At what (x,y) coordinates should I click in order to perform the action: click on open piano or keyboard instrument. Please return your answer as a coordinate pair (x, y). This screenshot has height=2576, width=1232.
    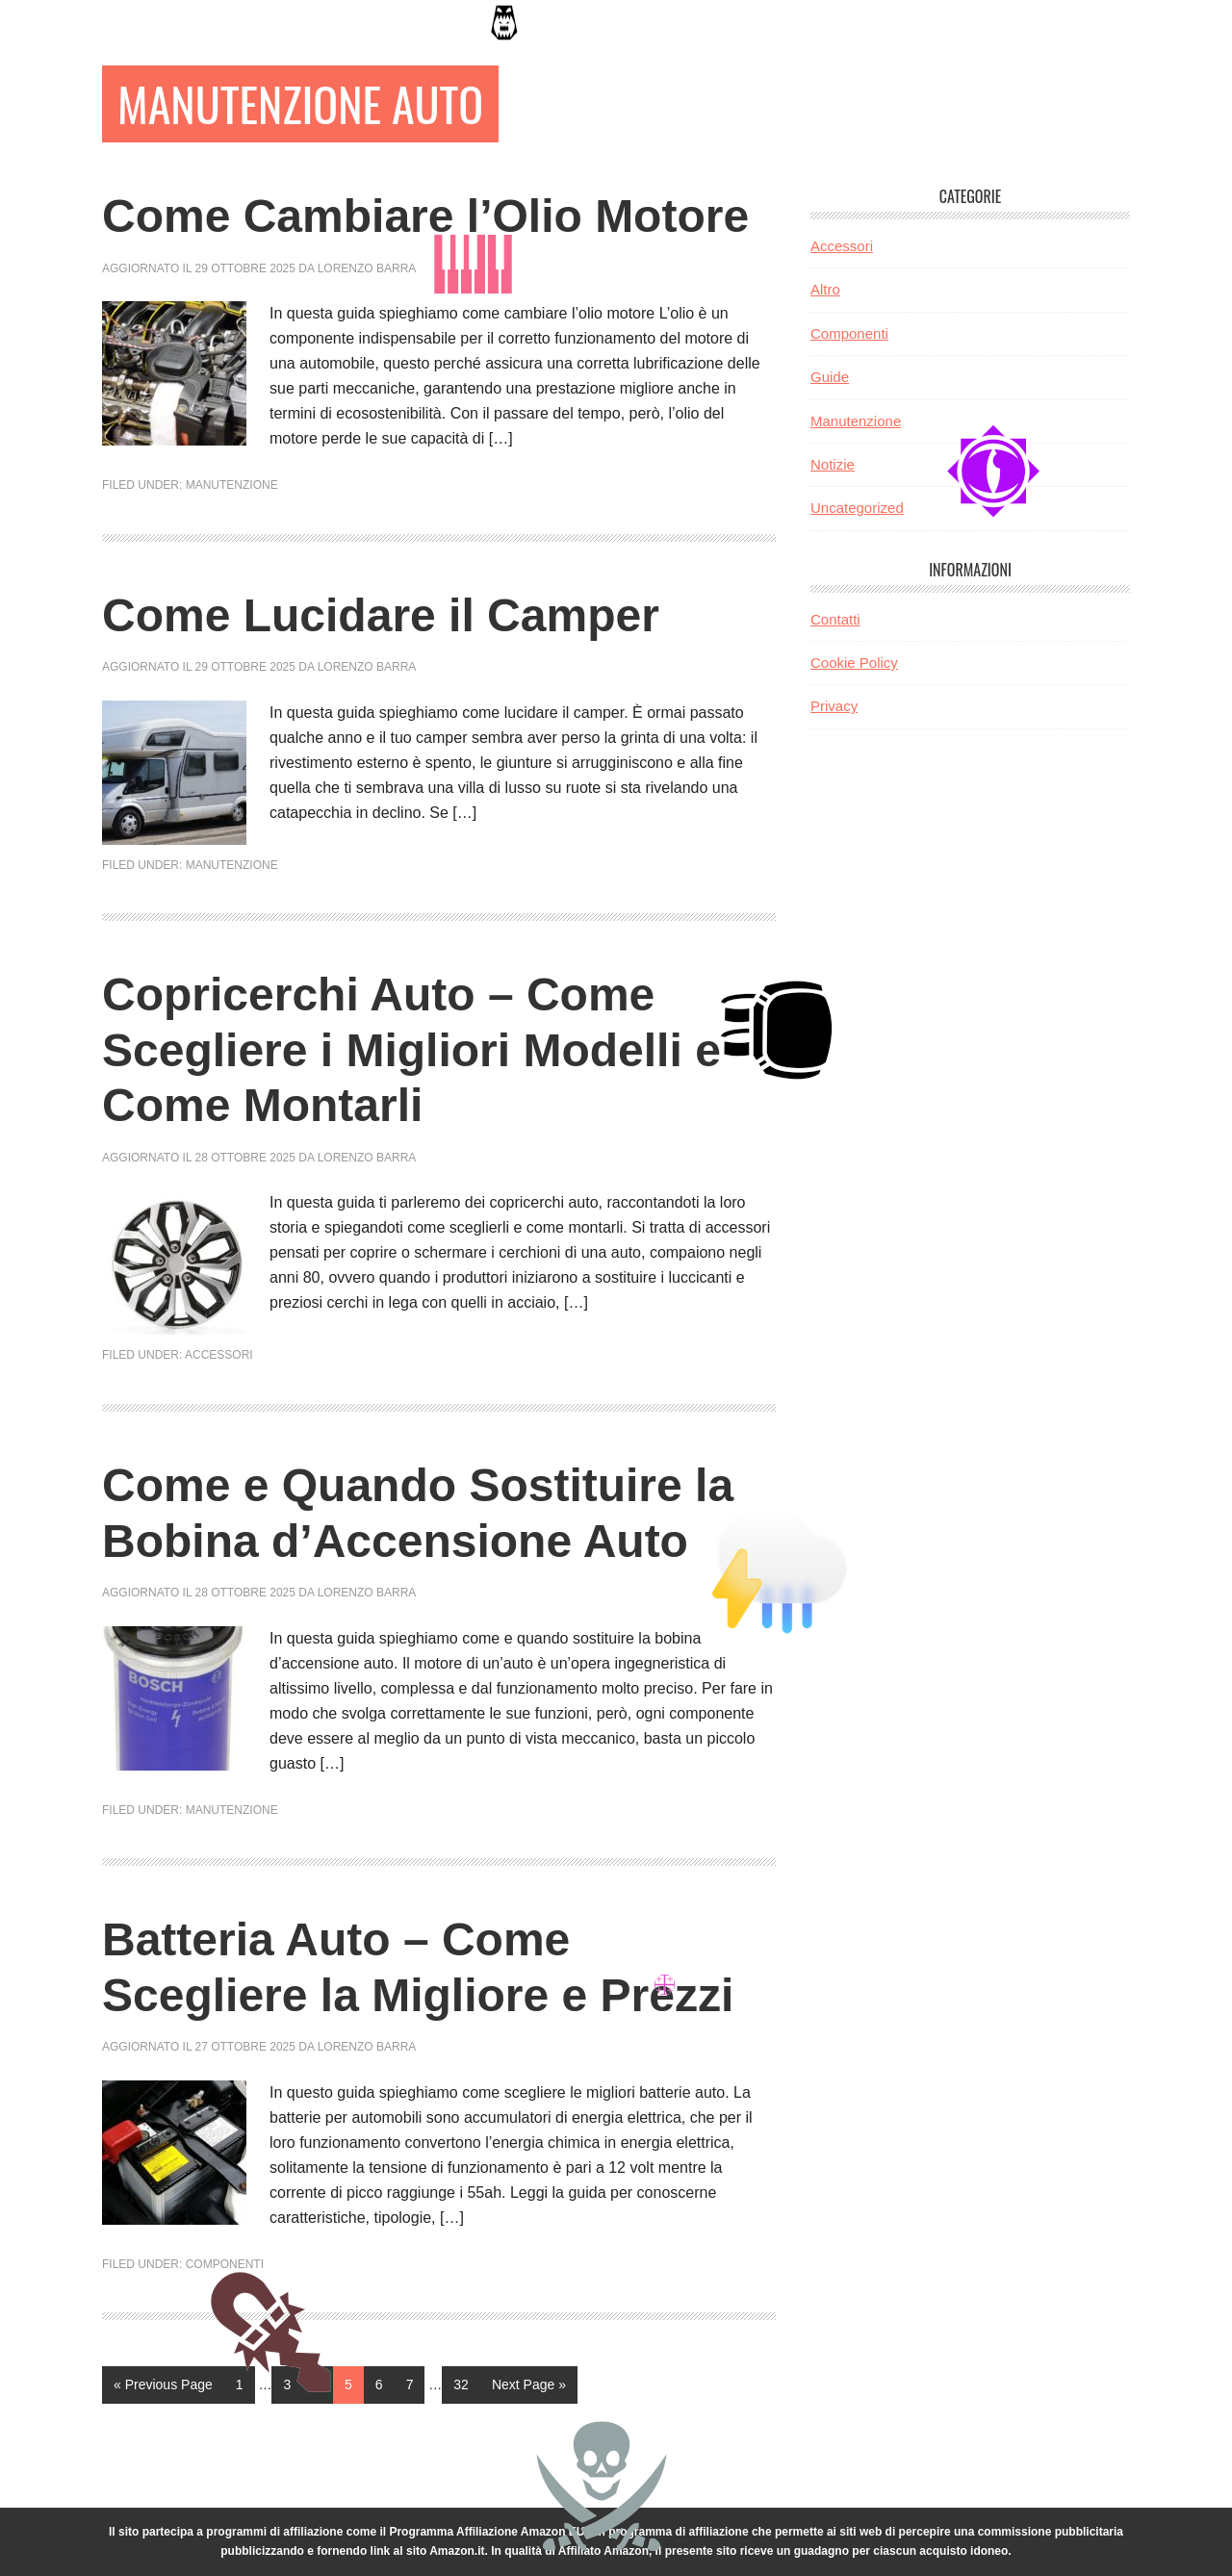
    Looking at the image, I should click on (473, 264).